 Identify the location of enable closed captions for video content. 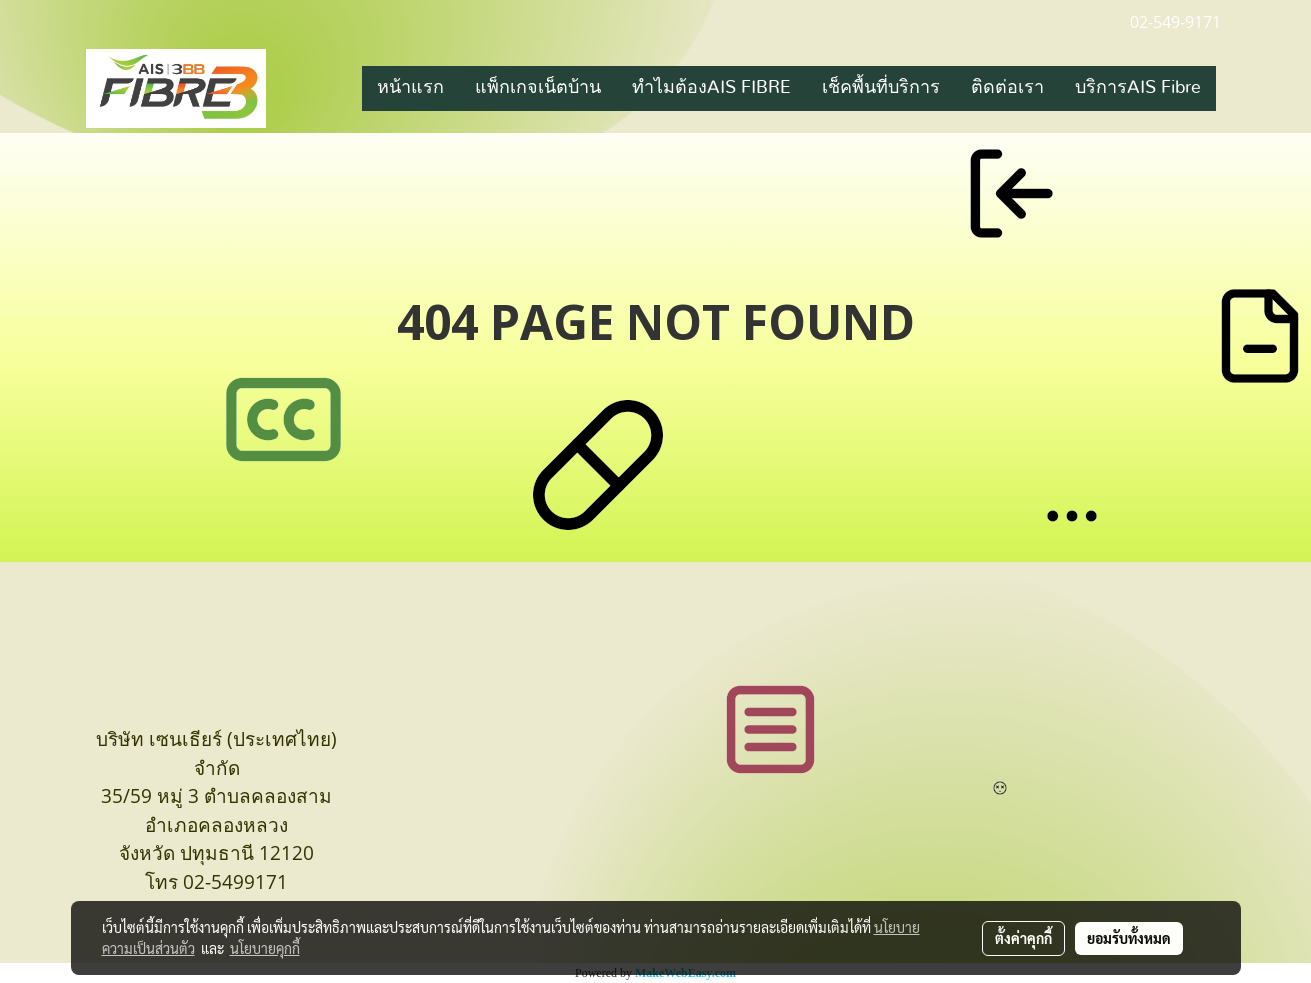
(283, 419).